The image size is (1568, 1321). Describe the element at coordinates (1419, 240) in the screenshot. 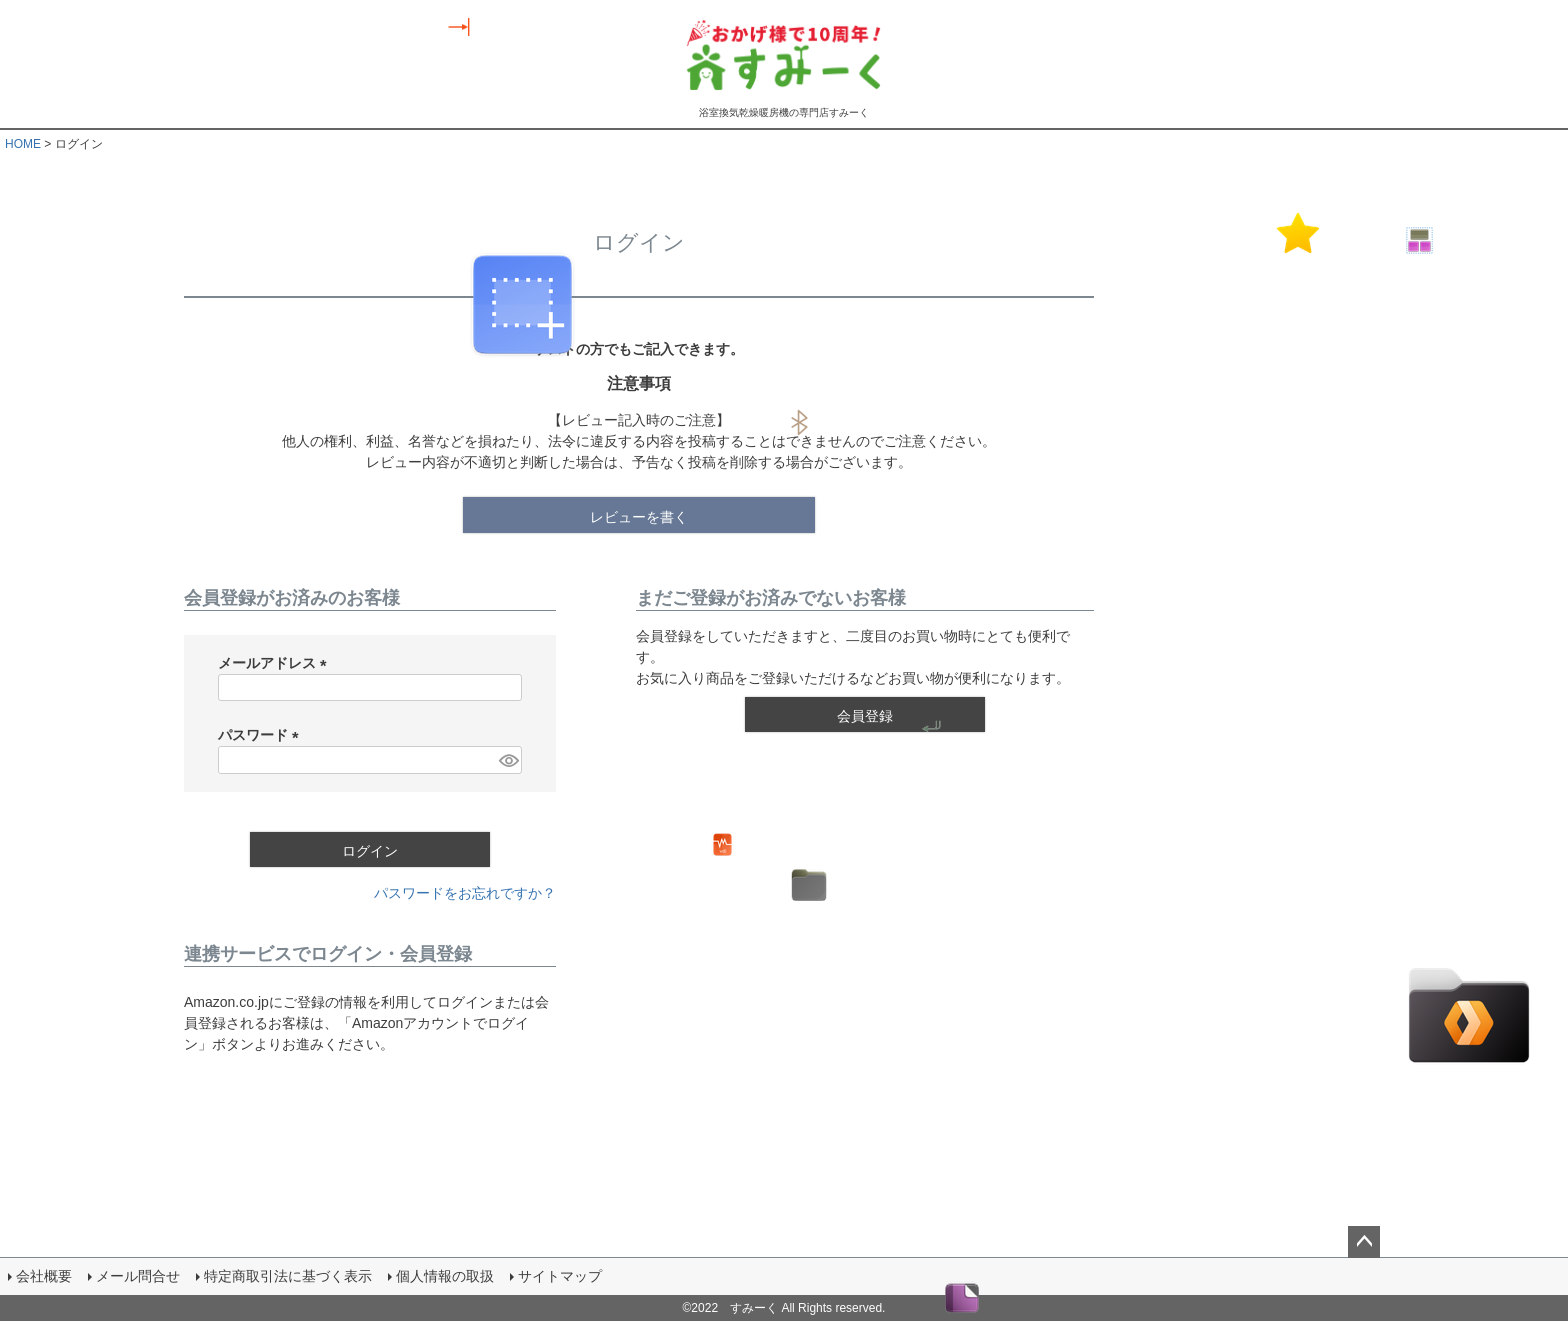

I see `select all items in the current view` at that location.